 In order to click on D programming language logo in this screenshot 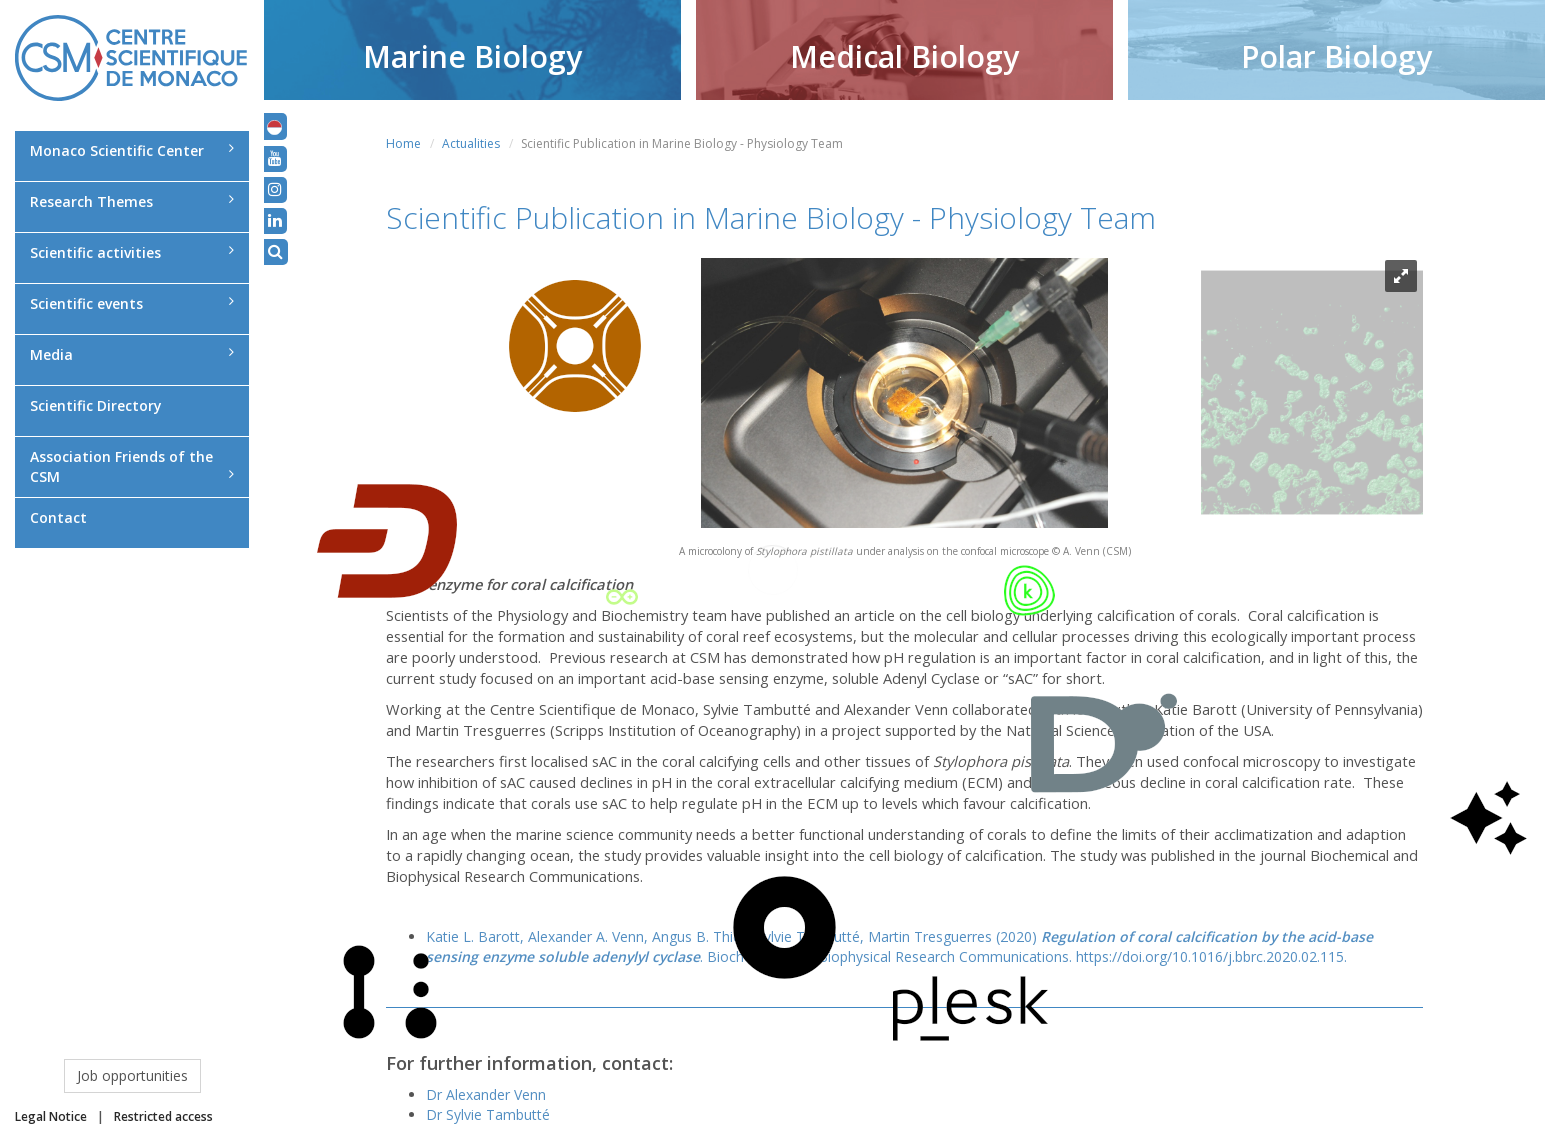, I will do `click(1104, 743)`.